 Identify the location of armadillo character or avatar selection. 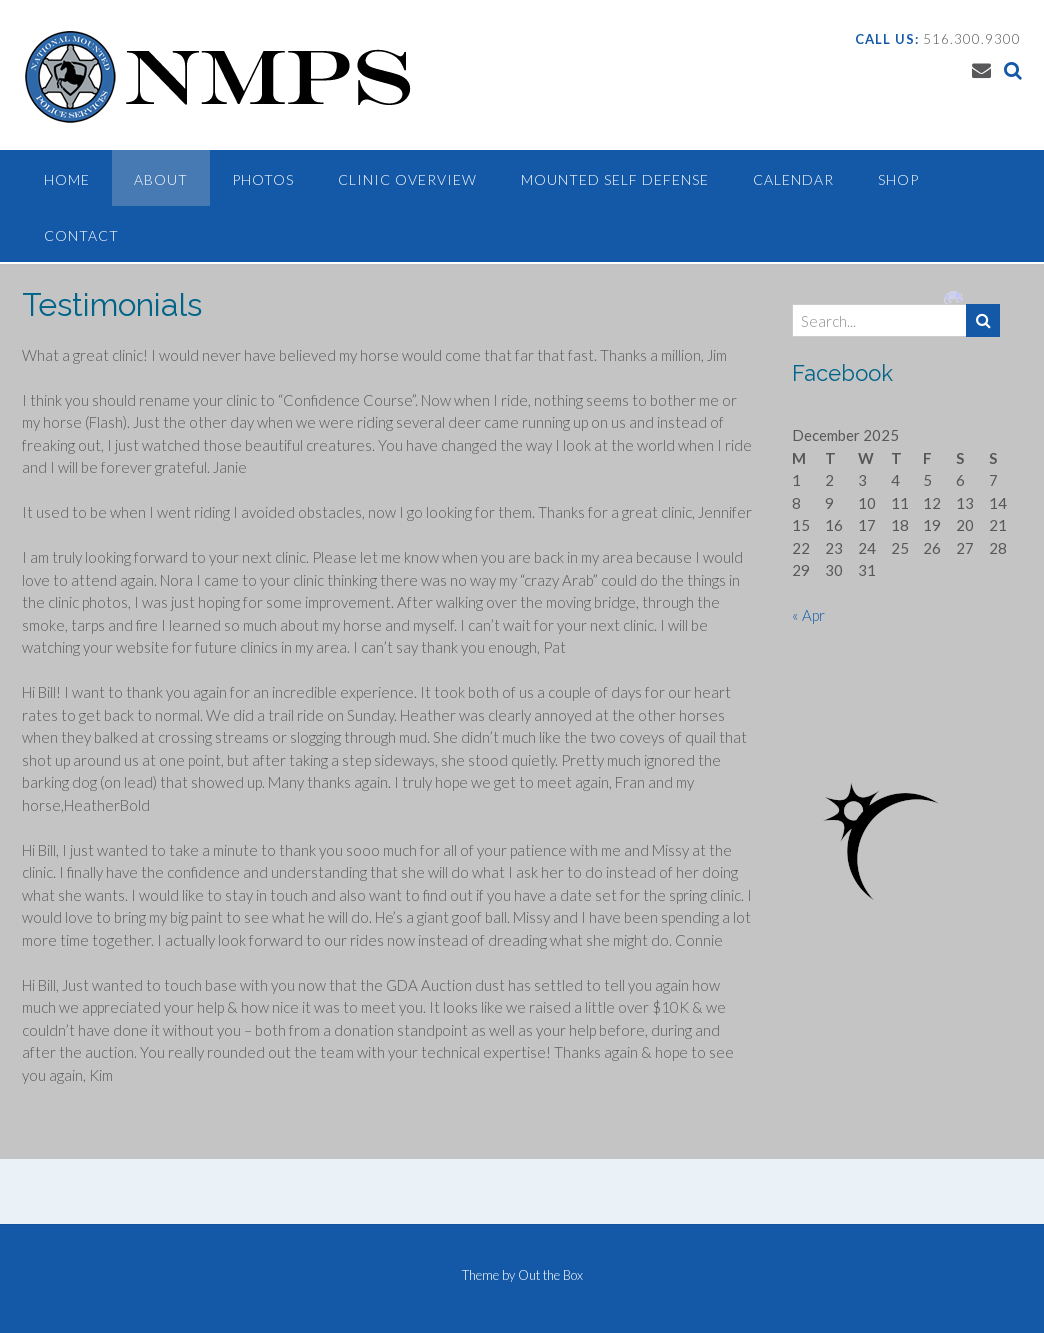
(953, 297).